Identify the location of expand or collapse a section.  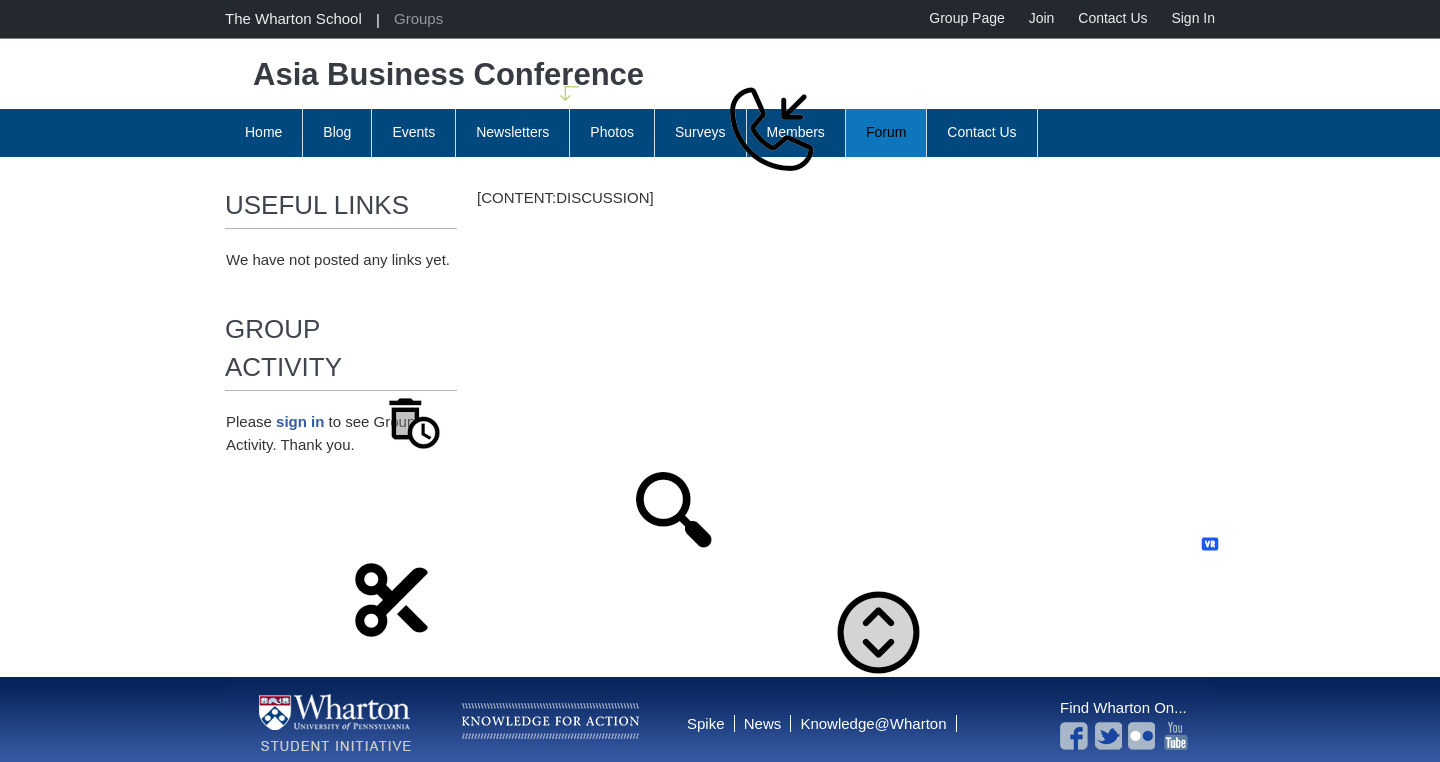
(878, 632).